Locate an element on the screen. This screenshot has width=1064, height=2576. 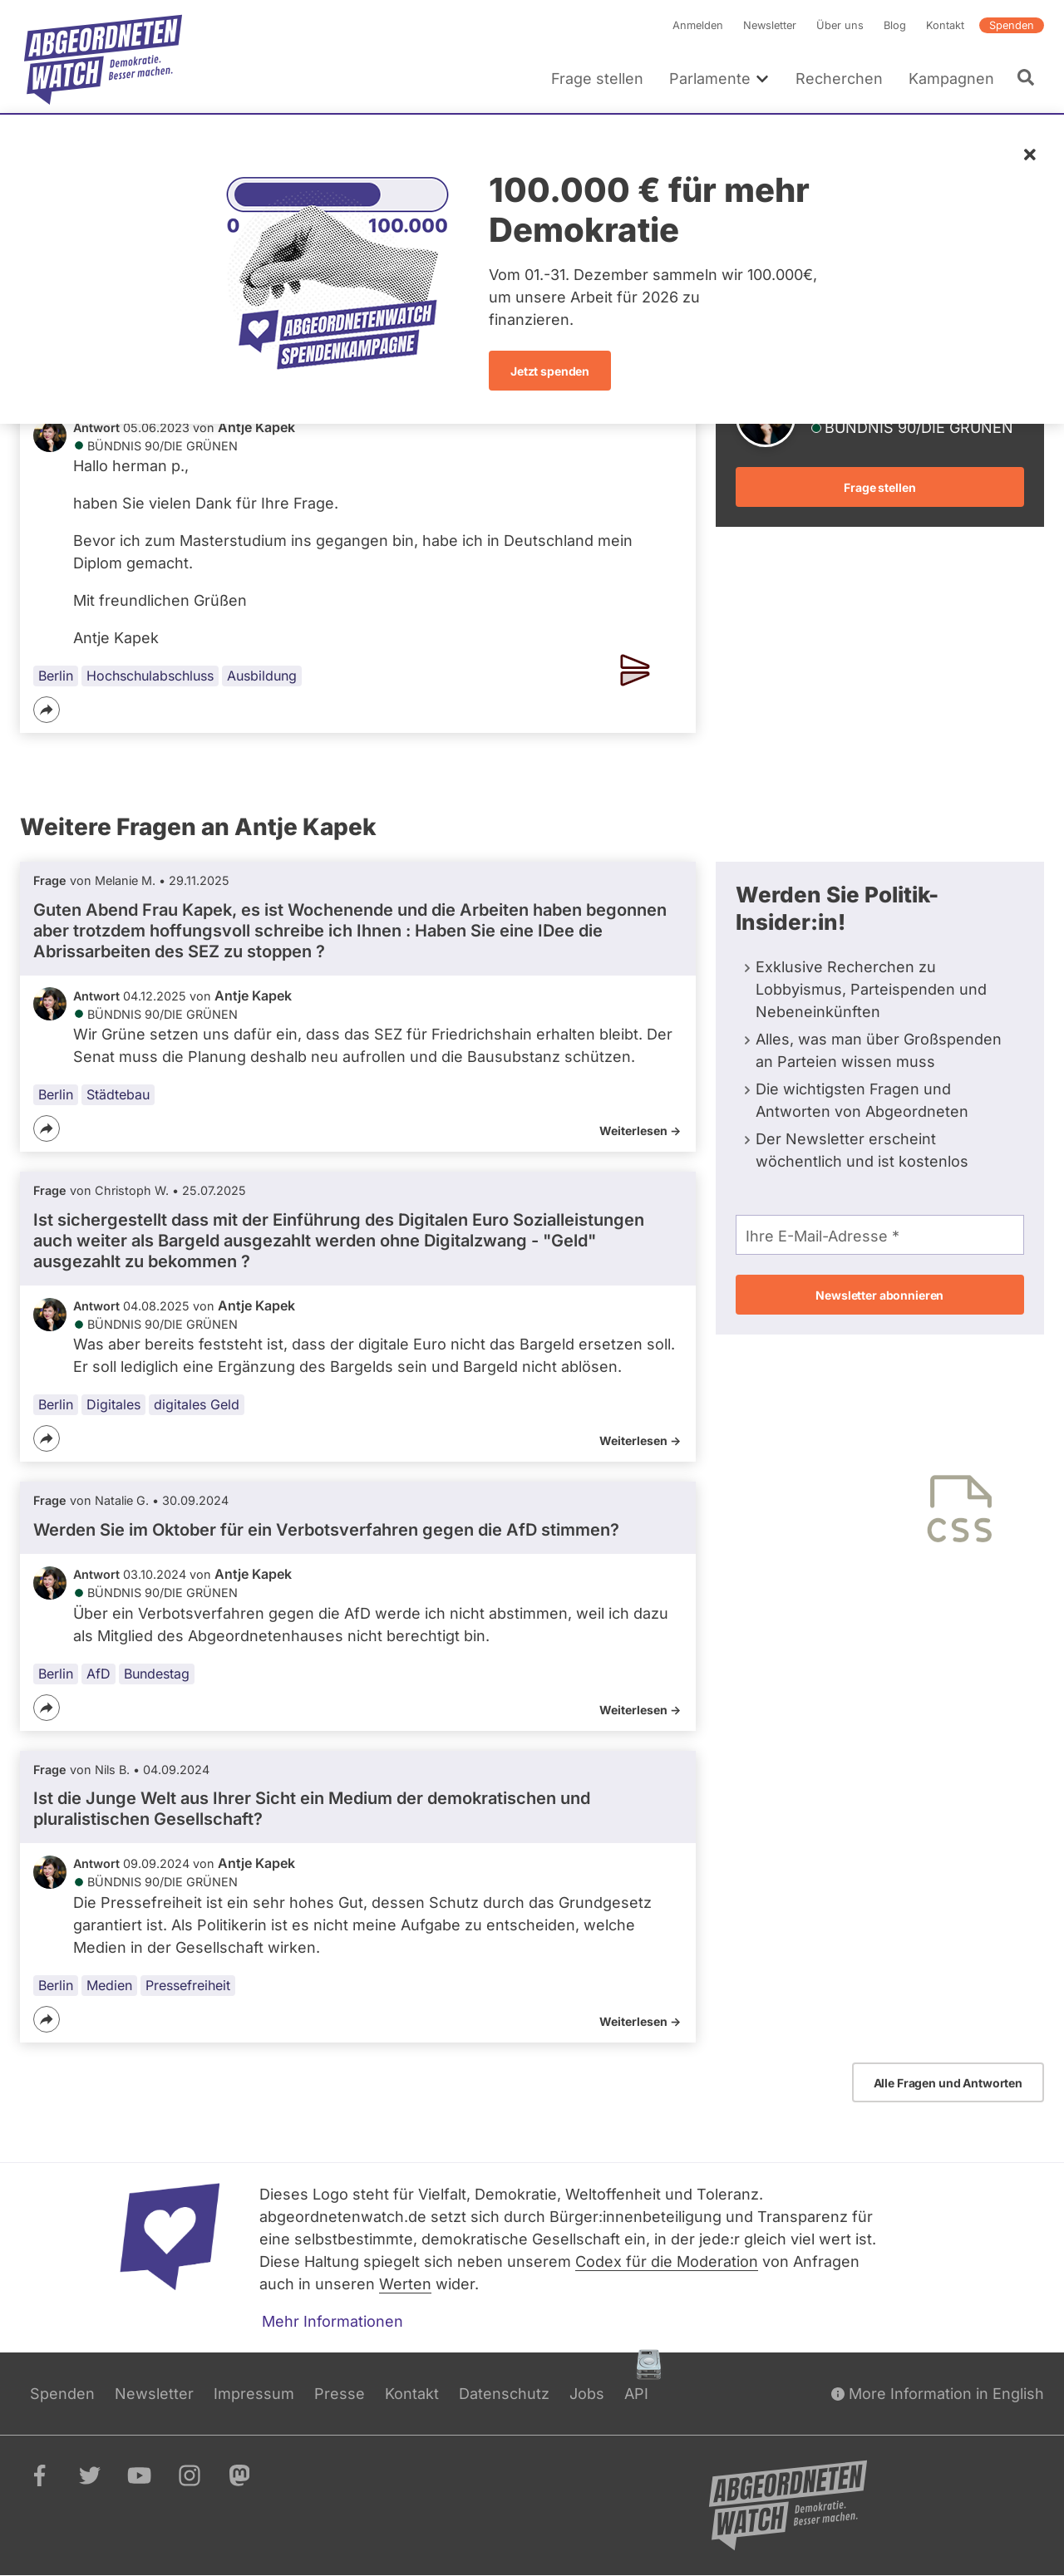
flip image vertically is located at coordinates (633, 670).